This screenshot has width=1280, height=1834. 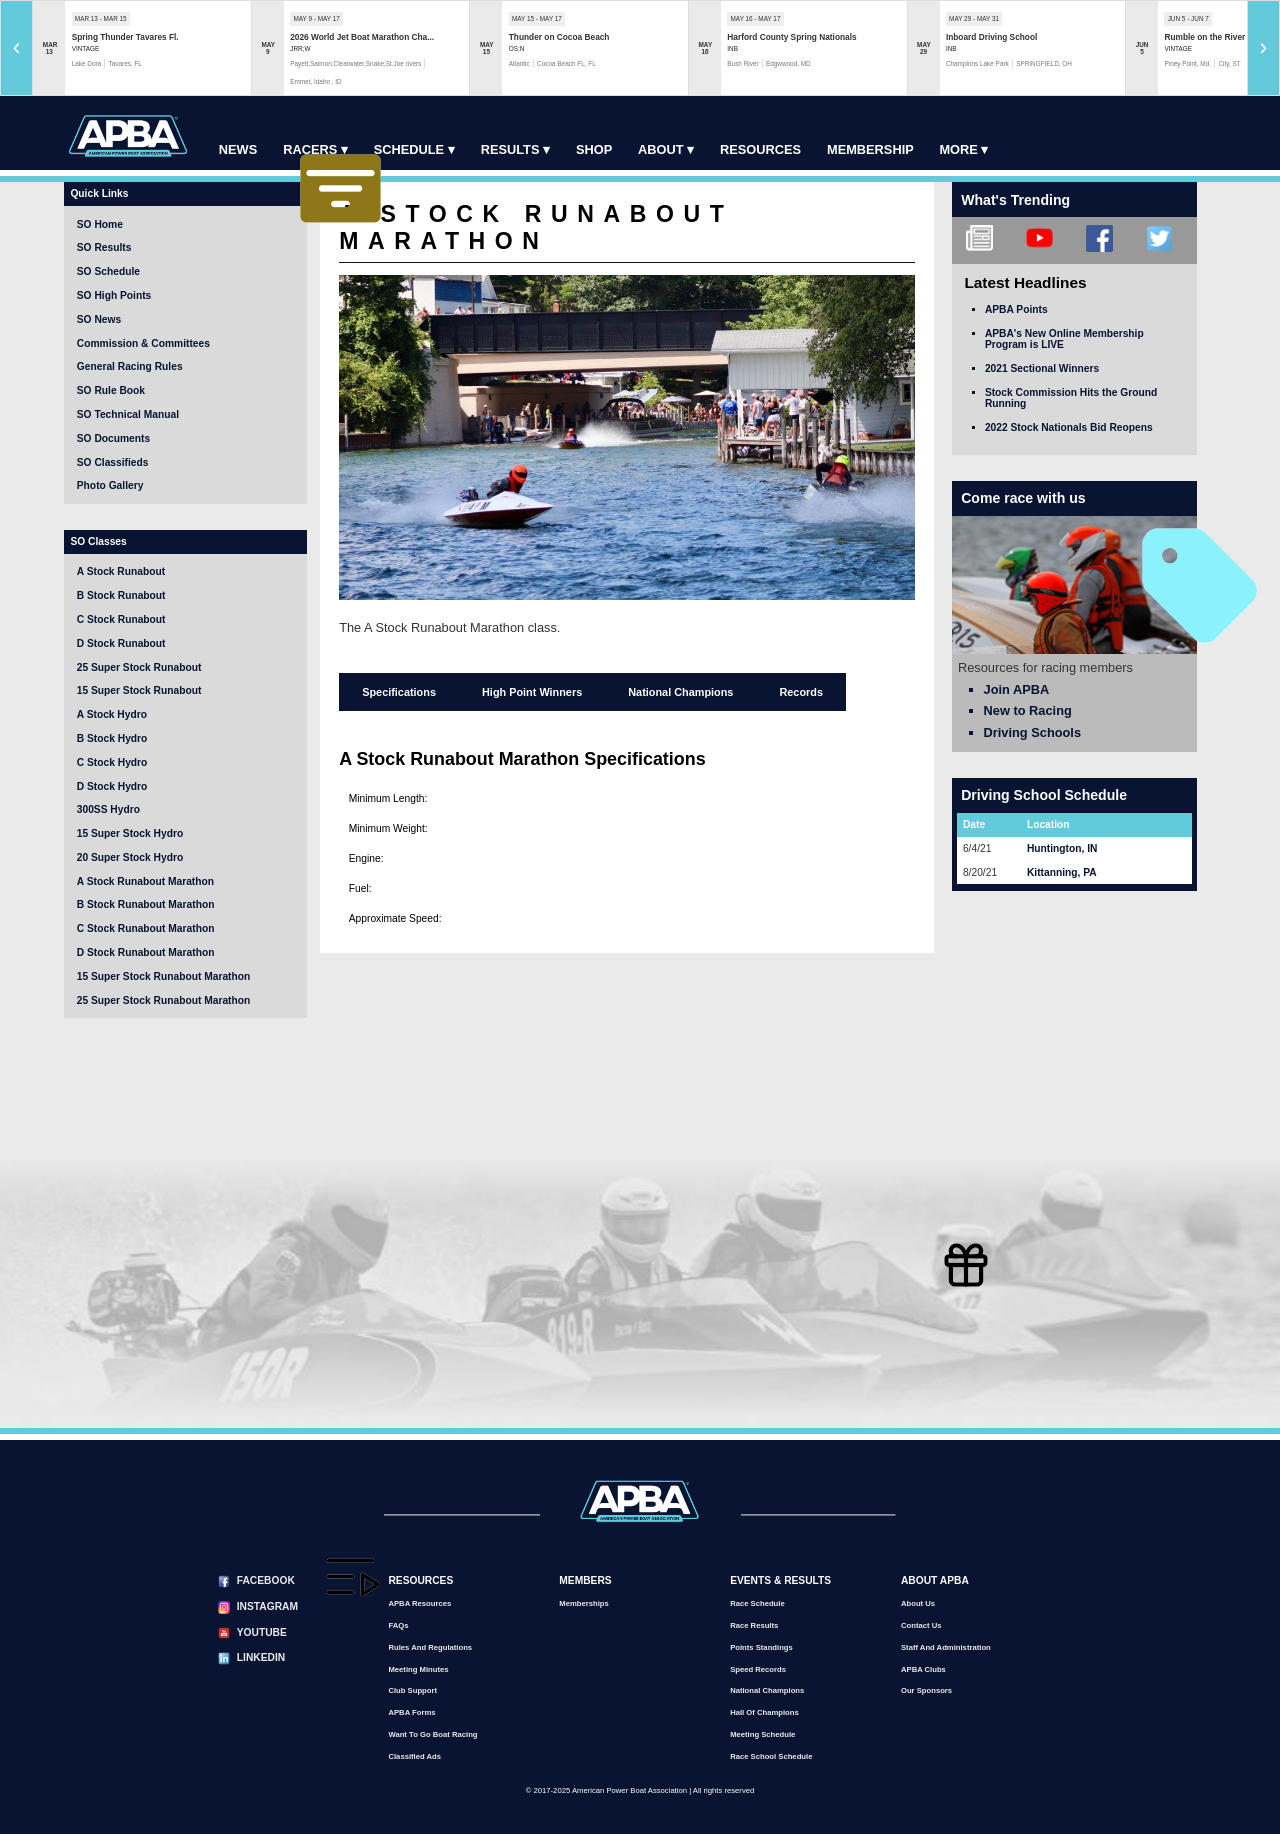 I want to click on add a tag or label to an item, so click(x=1197, y=583).